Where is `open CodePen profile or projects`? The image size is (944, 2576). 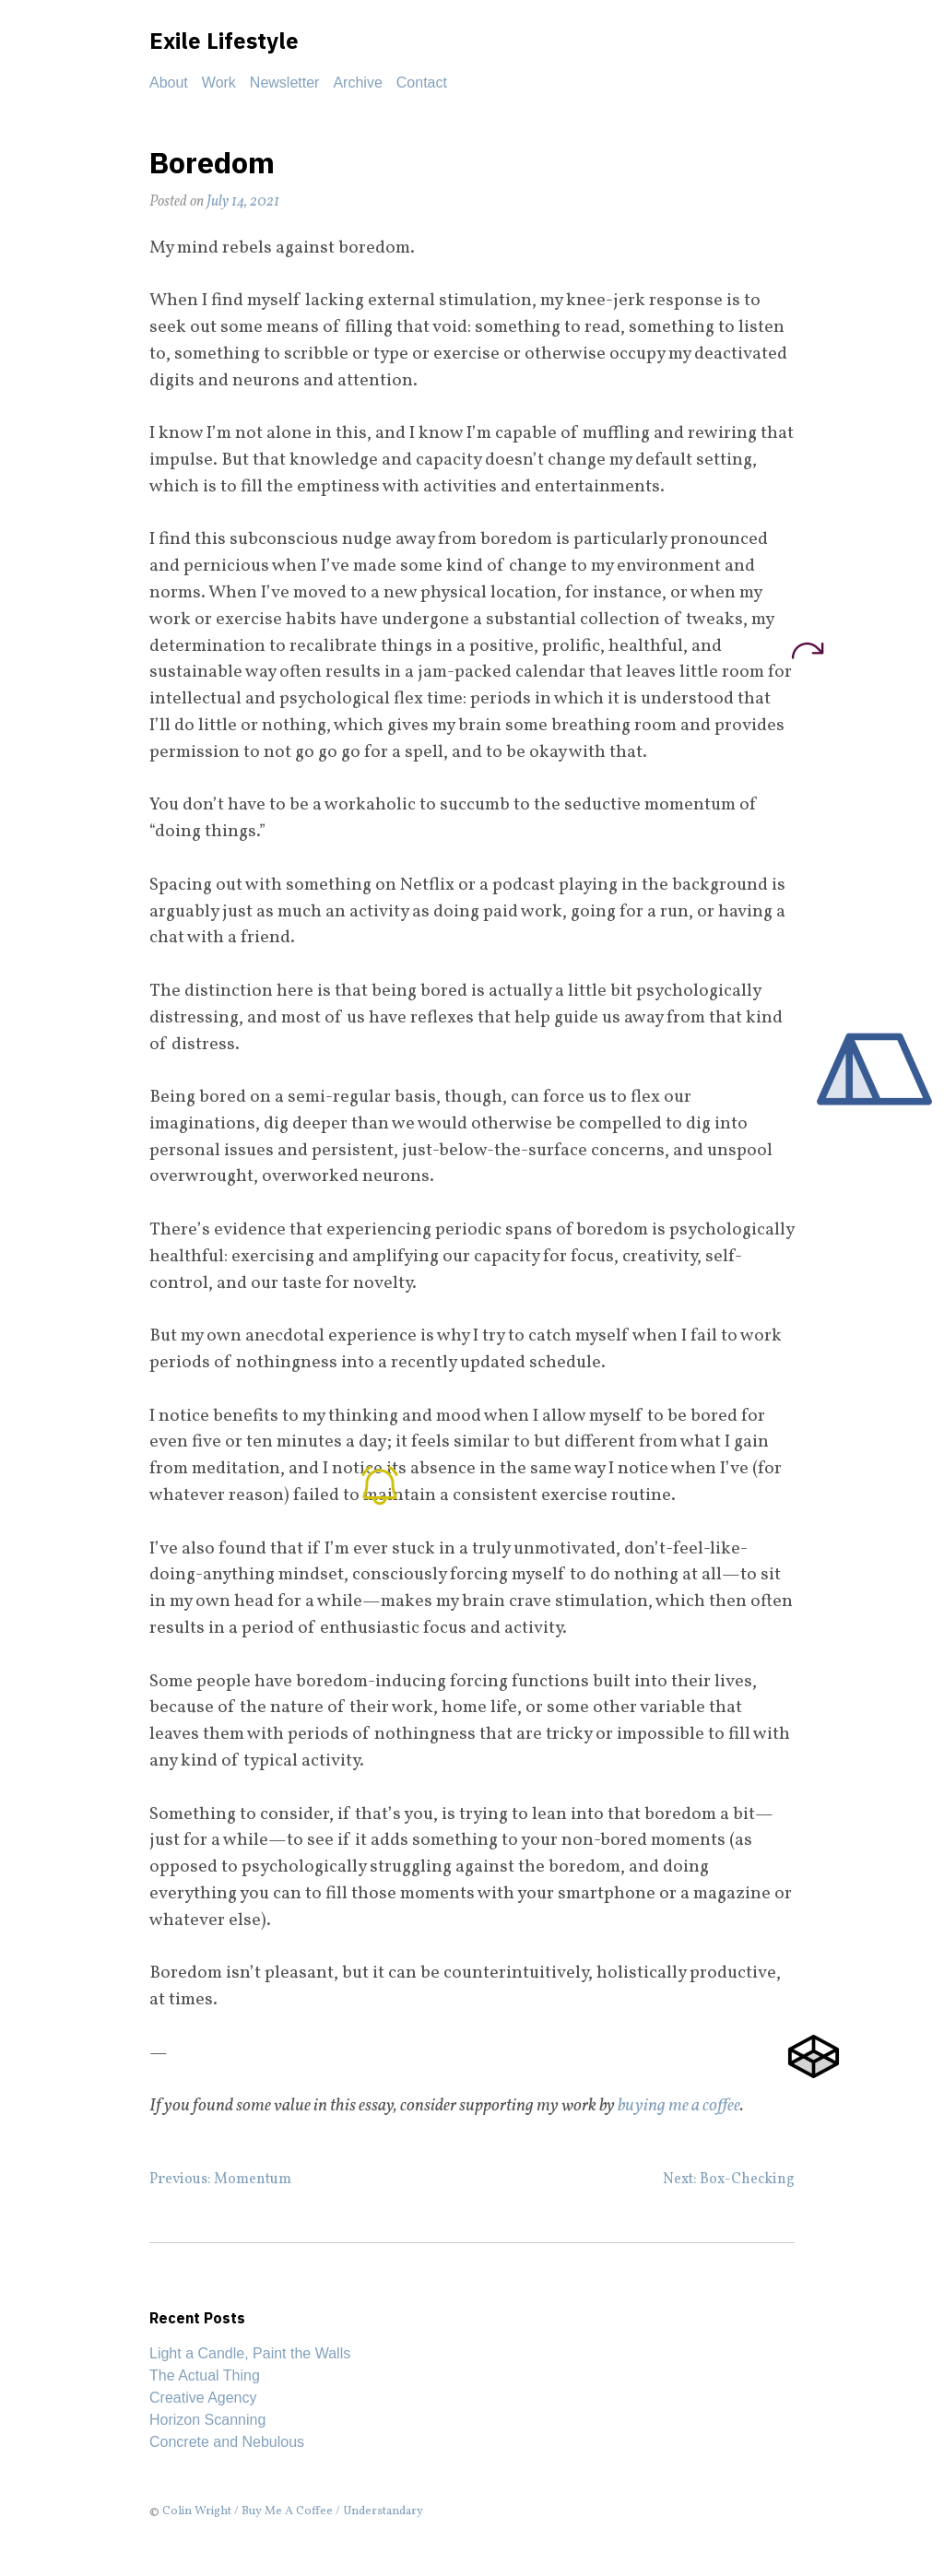
open CodePen profile or projects is located at coordinates (813, 2056).